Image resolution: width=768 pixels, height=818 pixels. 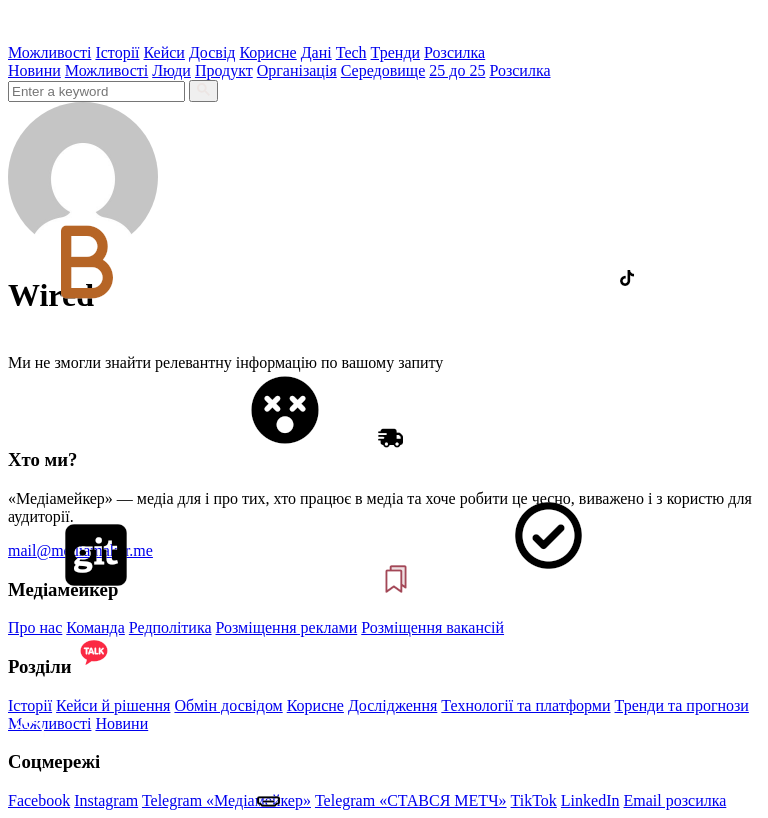 What do you see at coordinates (87, 262) in the screenshot?
I see `apply bold formatting to selected text` at bounding box center [87, 262].